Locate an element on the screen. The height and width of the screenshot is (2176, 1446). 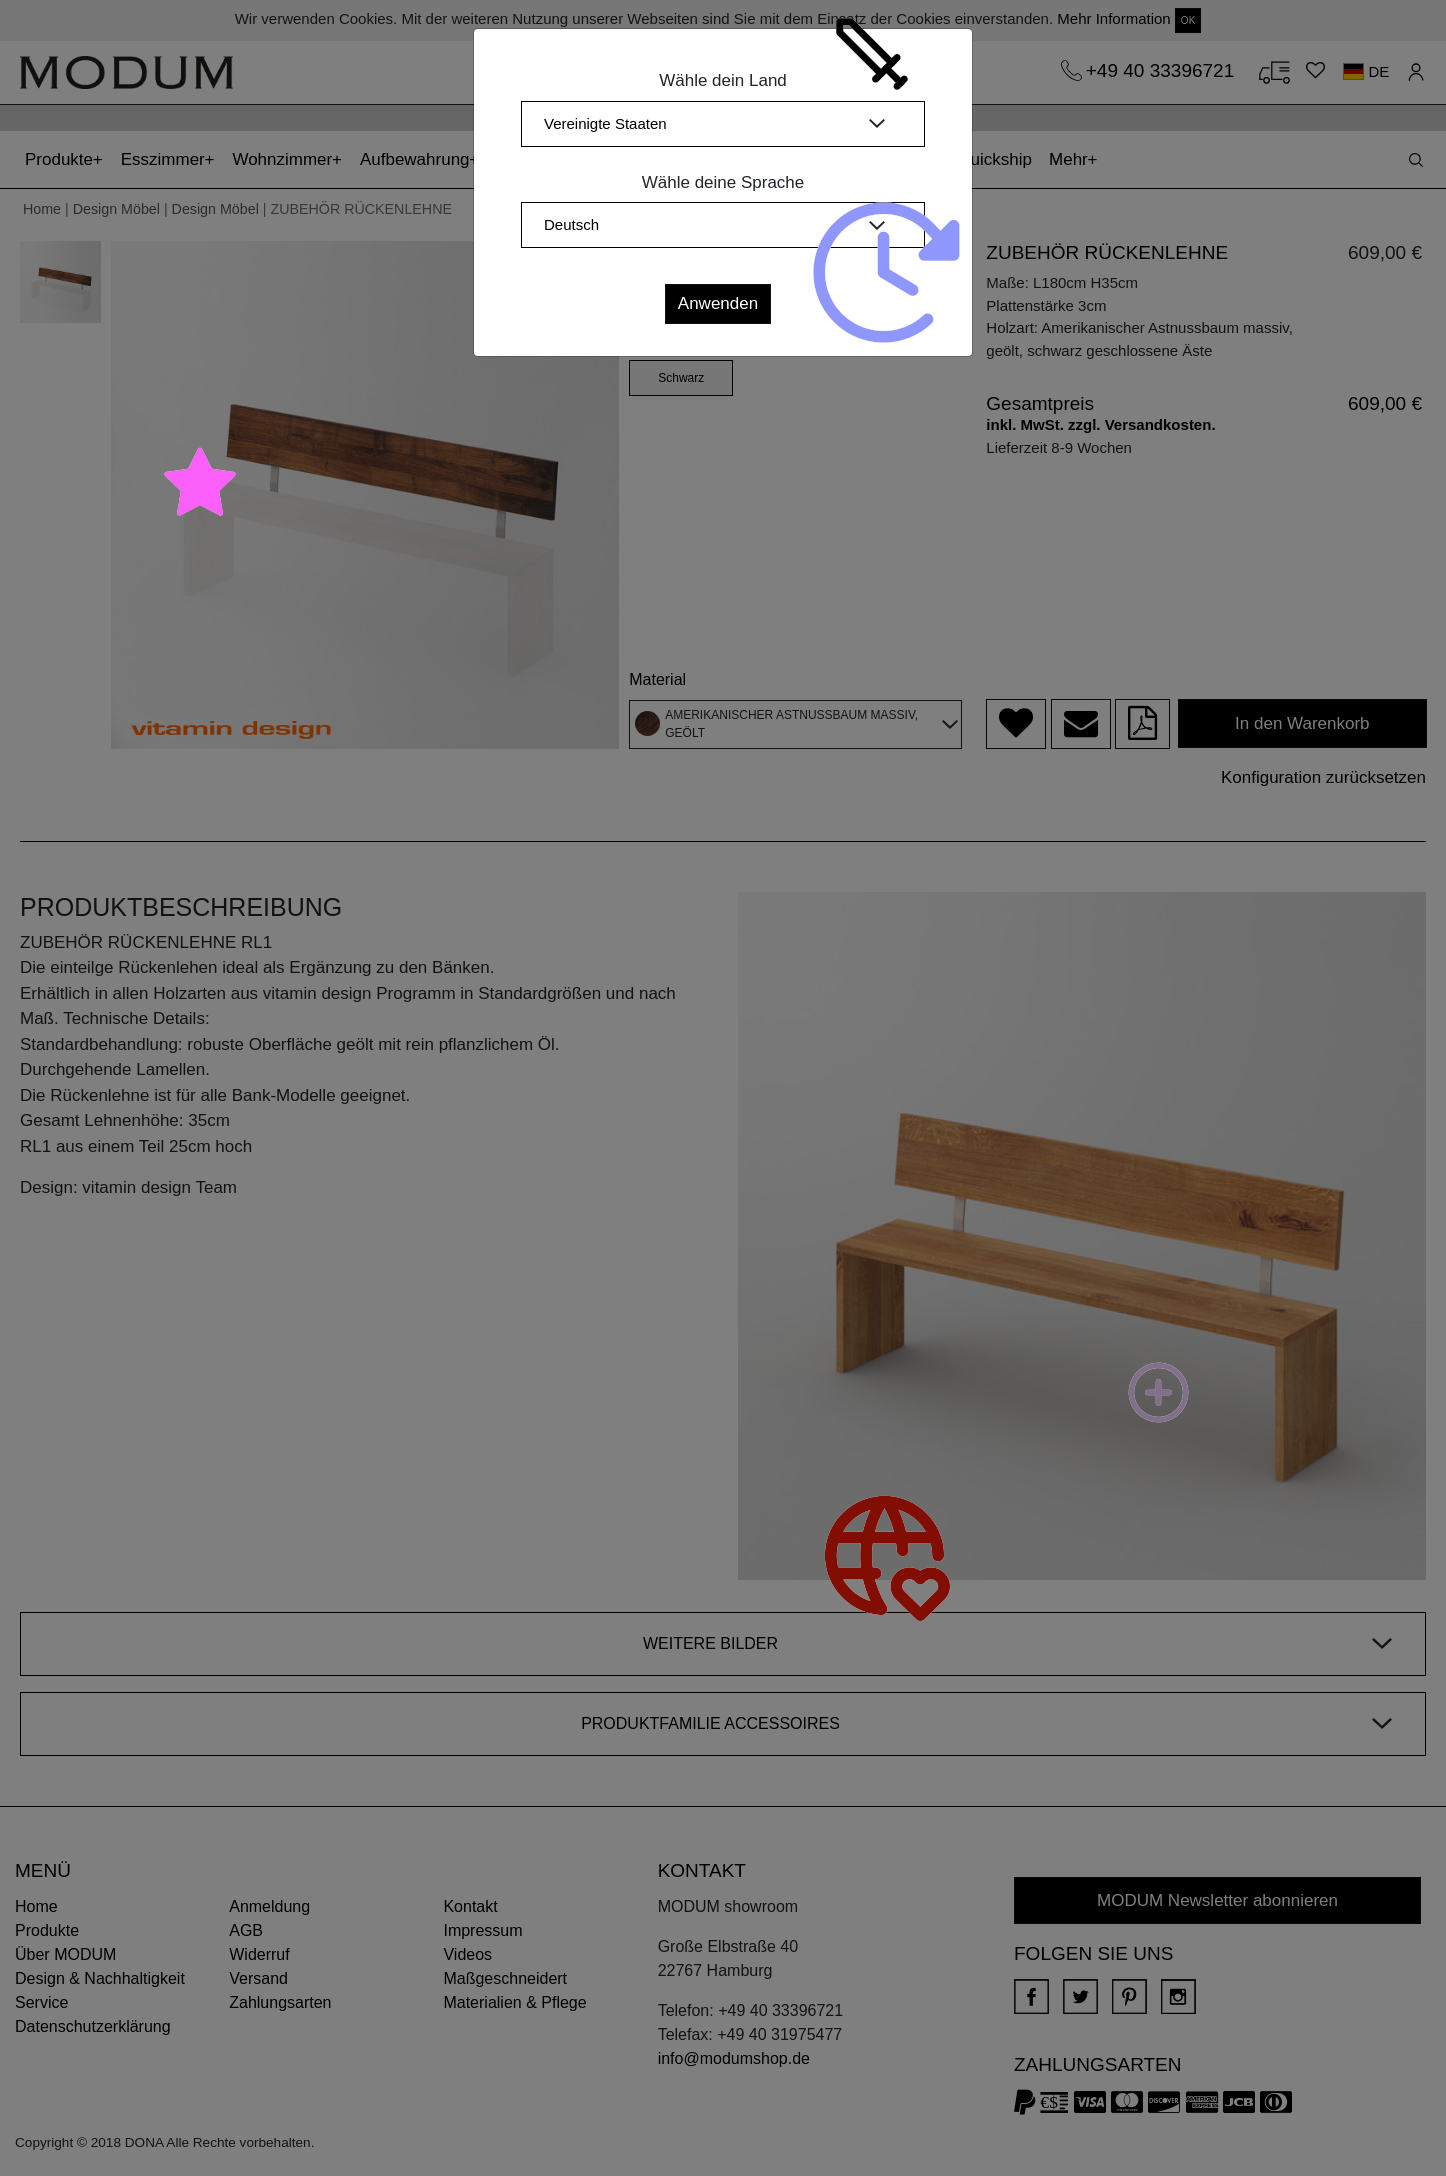
support global causes or charities is located at coordinates (884, 1555).